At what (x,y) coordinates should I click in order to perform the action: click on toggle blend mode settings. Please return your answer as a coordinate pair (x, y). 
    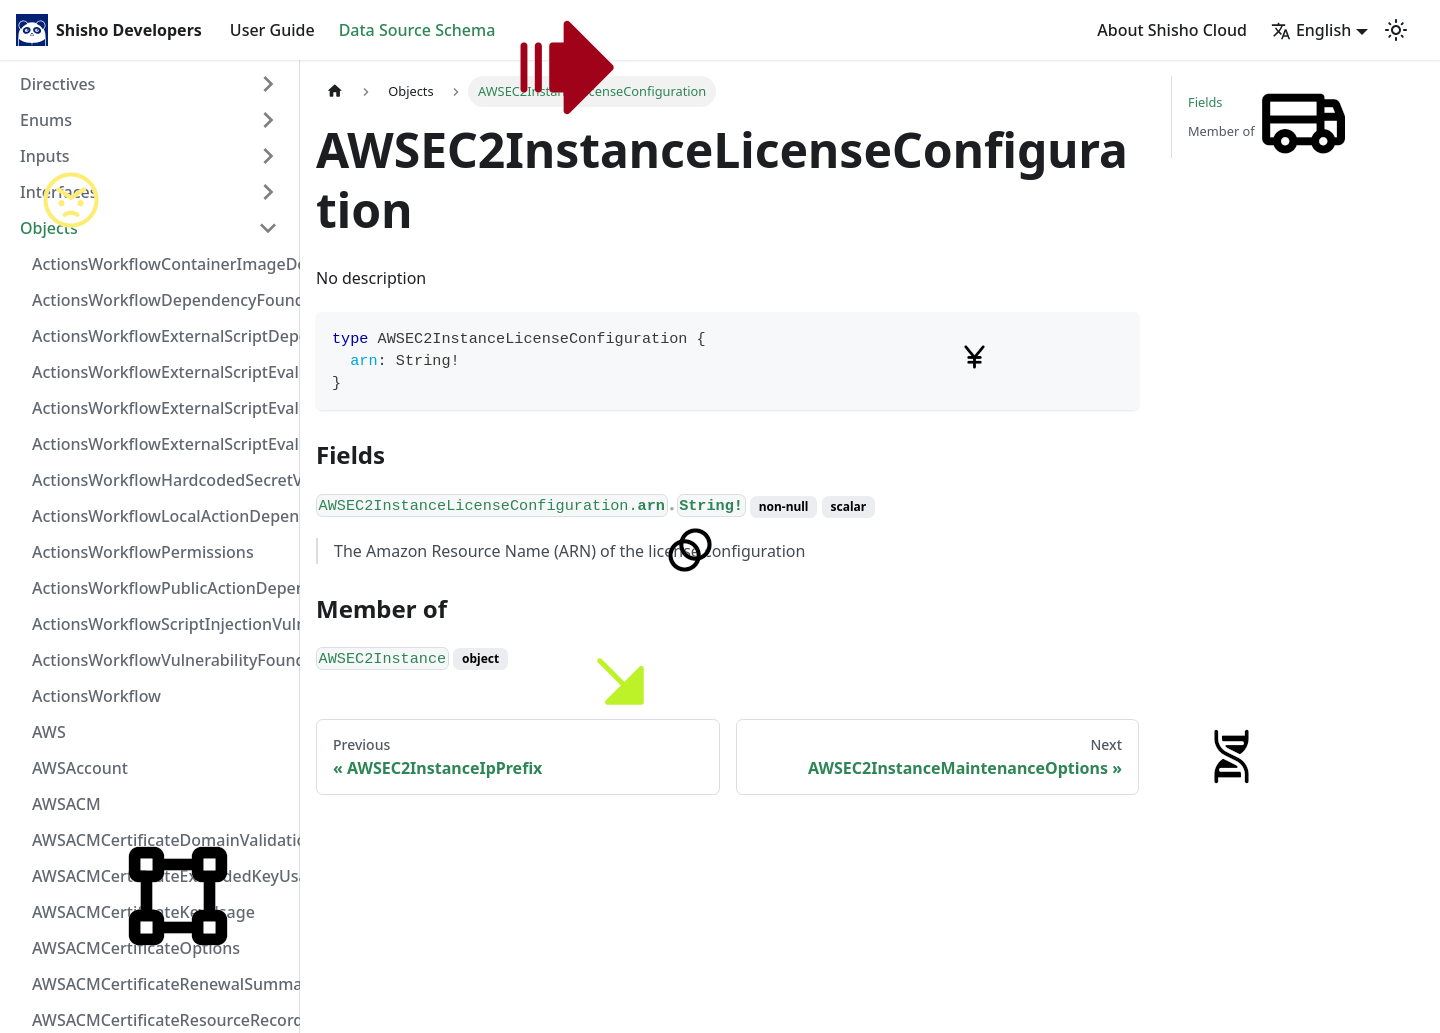
    Looking at the image, I should click on (690, 550).